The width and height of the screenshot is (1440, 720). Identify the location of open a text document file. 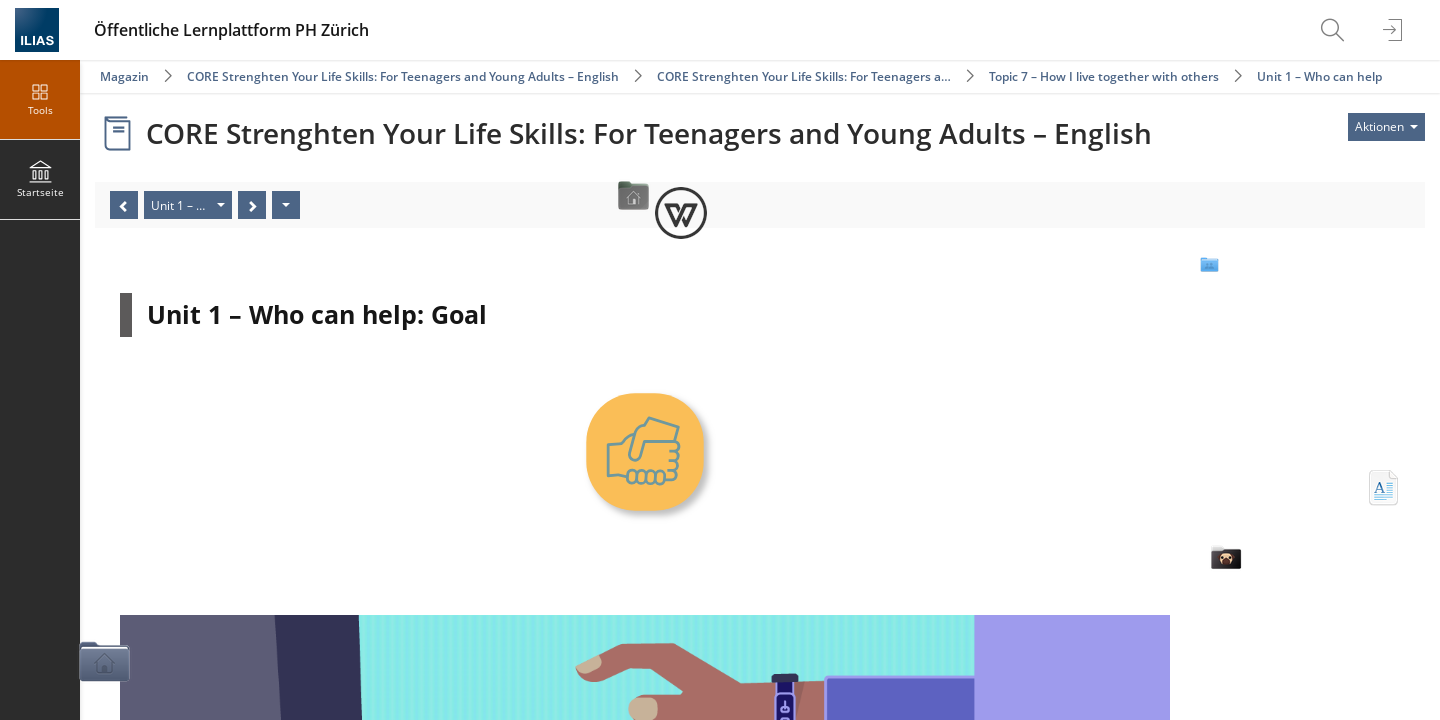
(1383, 487).